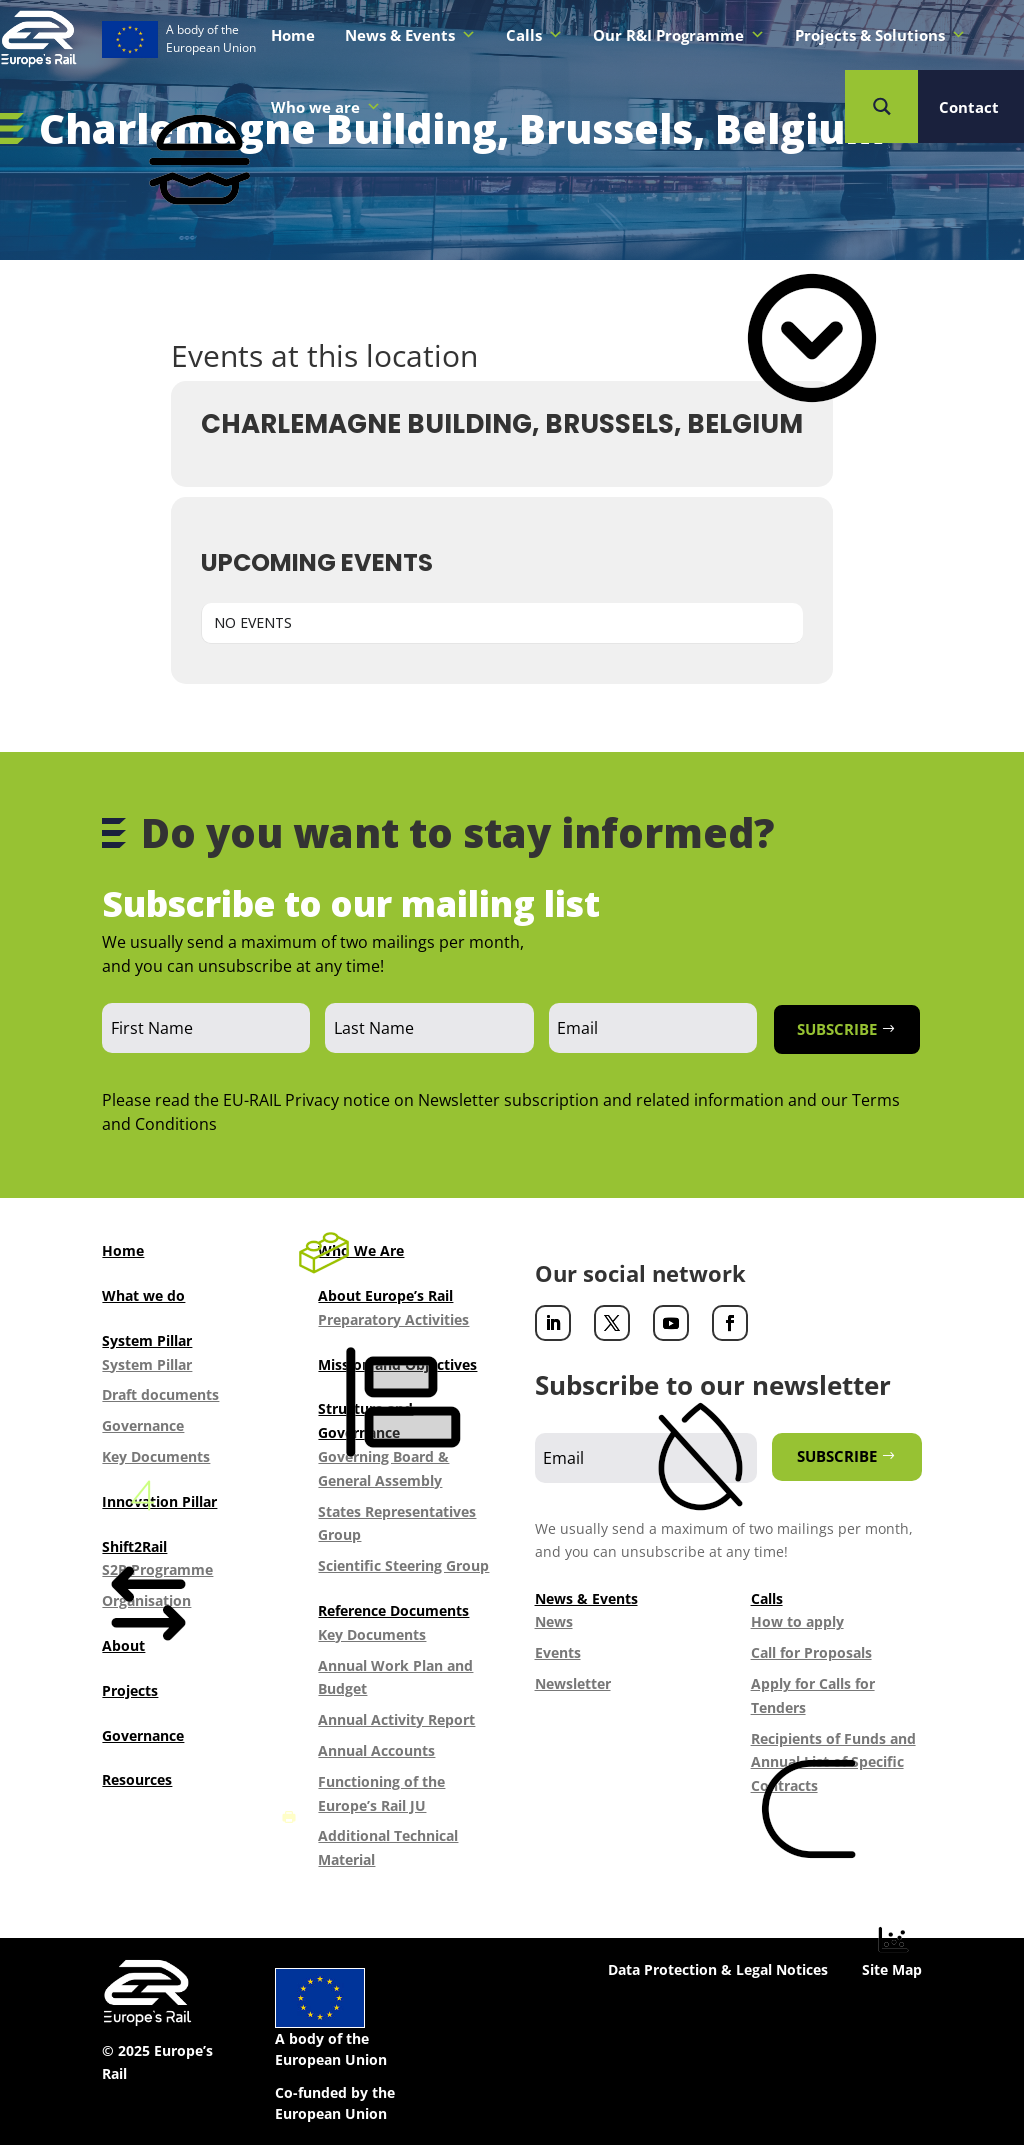  Describe the element at coordinates (289, 1817) in the screenshot. I see `print the current document` at that location.